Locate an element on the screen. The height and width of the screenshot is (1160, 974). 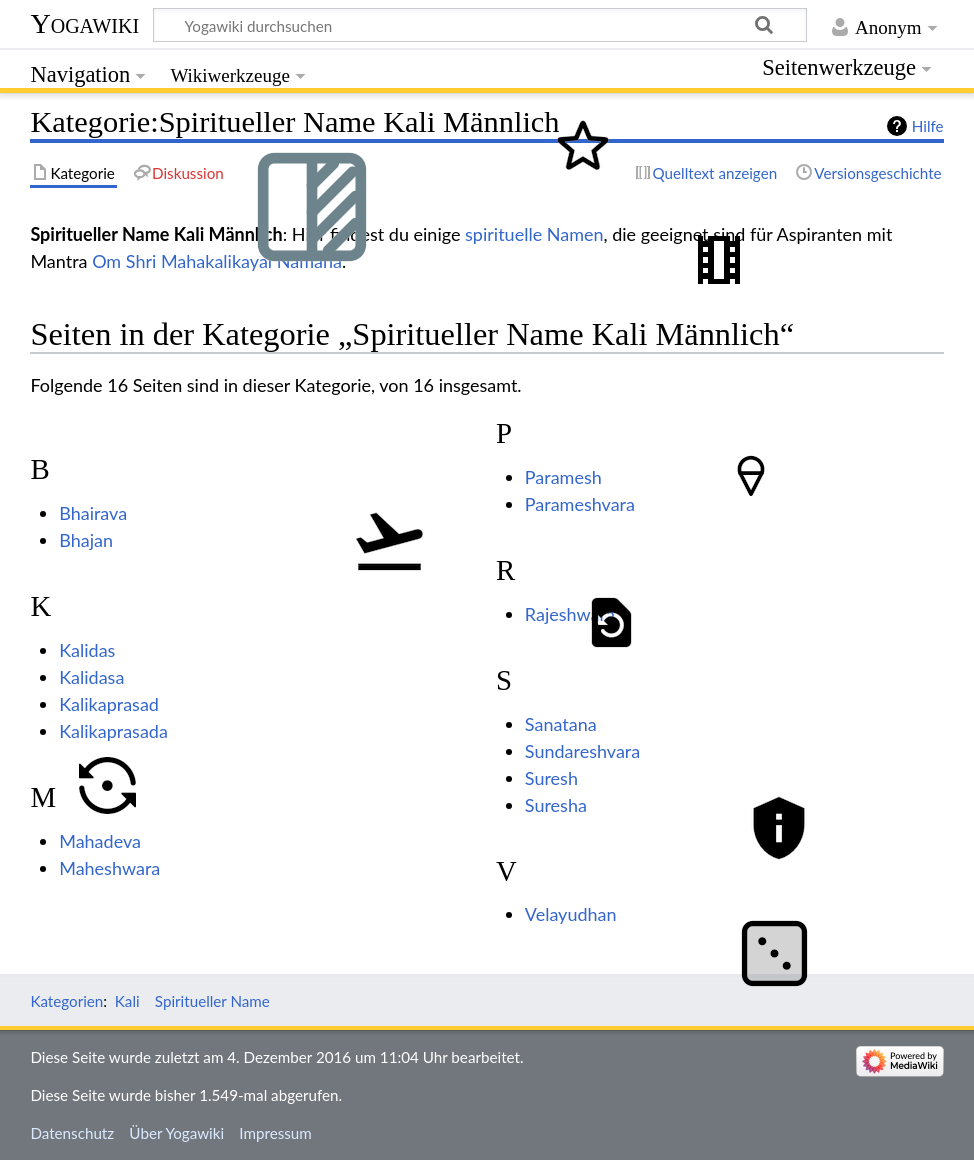
roll dice or generate random number is located at coordinates (774, 953).